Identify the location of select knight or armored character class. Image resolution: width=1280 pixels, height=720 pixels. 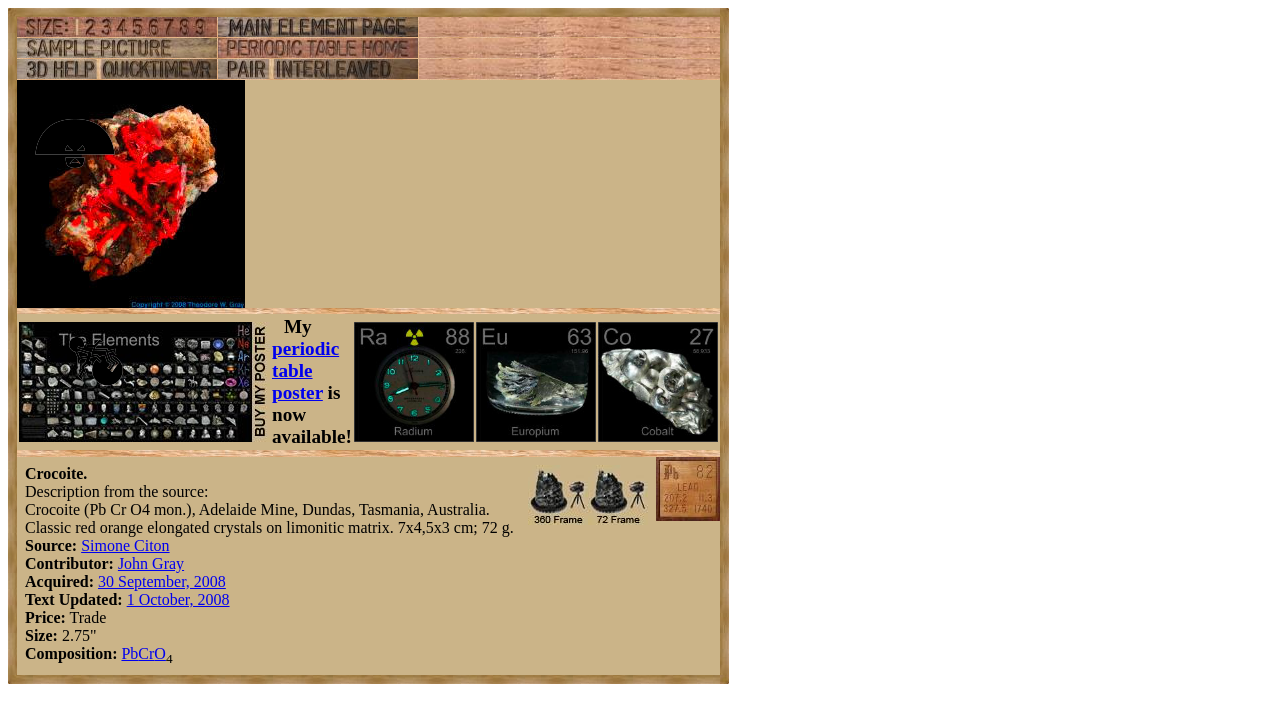
(75, 145).